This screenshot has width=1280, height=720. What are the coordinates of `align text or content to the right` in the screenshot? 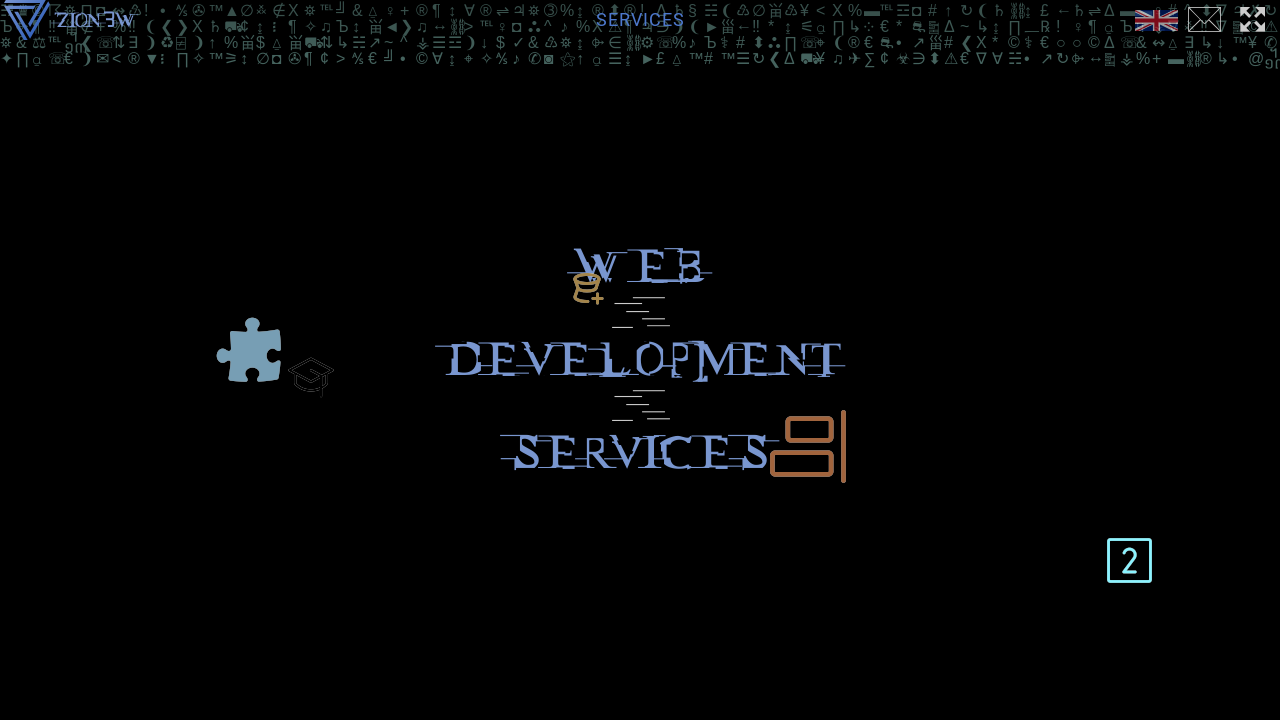 It's located at (809, 446).